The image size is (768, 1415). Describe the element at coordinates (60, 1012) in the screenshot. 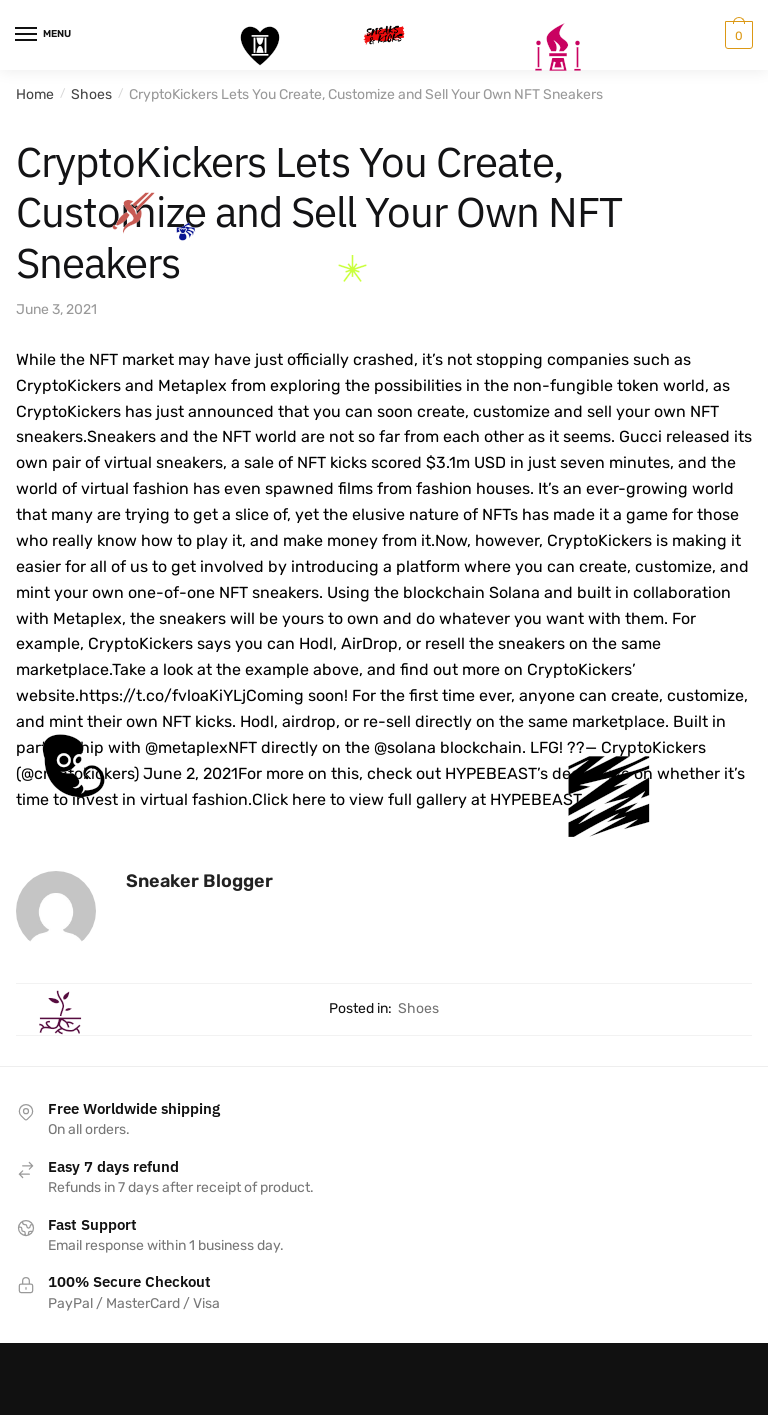

I see `view plant root system details` at that location.